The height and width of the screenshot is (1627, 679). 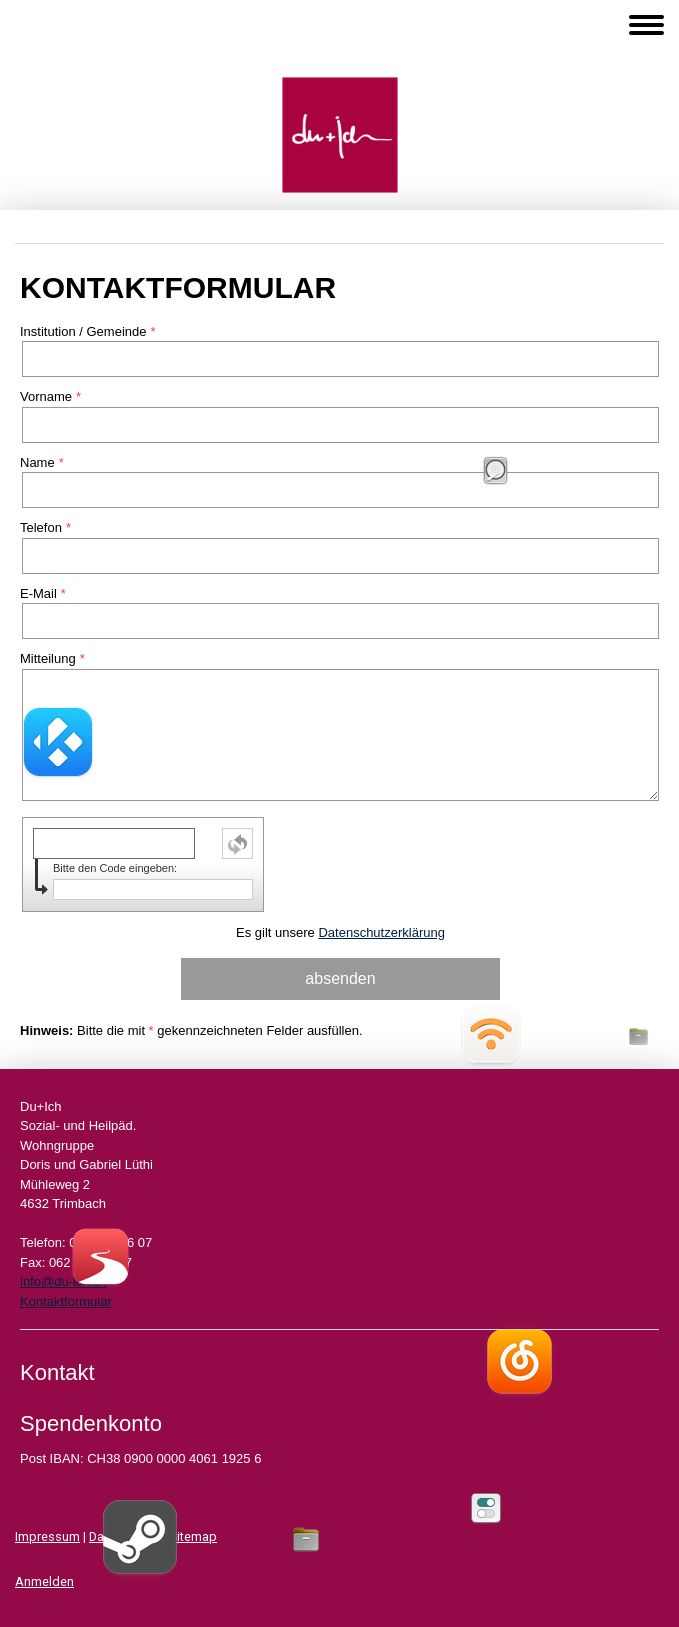 What do you see at coordinates (58, 742) in the screenshot?
I see `open kodi media center` at bounding box center [58, 742].